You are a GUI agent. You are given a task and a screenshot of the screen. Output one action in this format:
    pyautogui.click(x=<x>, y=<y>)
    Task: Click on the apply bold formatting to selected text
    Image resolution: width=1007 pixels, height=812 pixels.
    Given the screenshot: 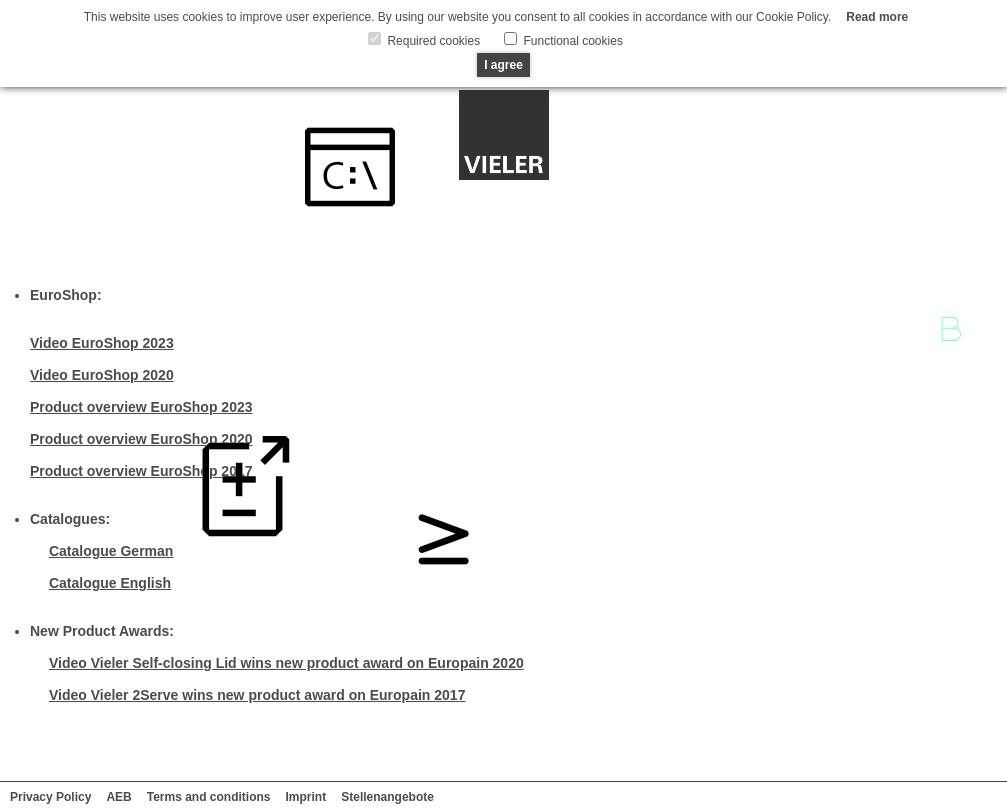 What is the action you would take?
    pyautogui.click(x=949, y=329)
    